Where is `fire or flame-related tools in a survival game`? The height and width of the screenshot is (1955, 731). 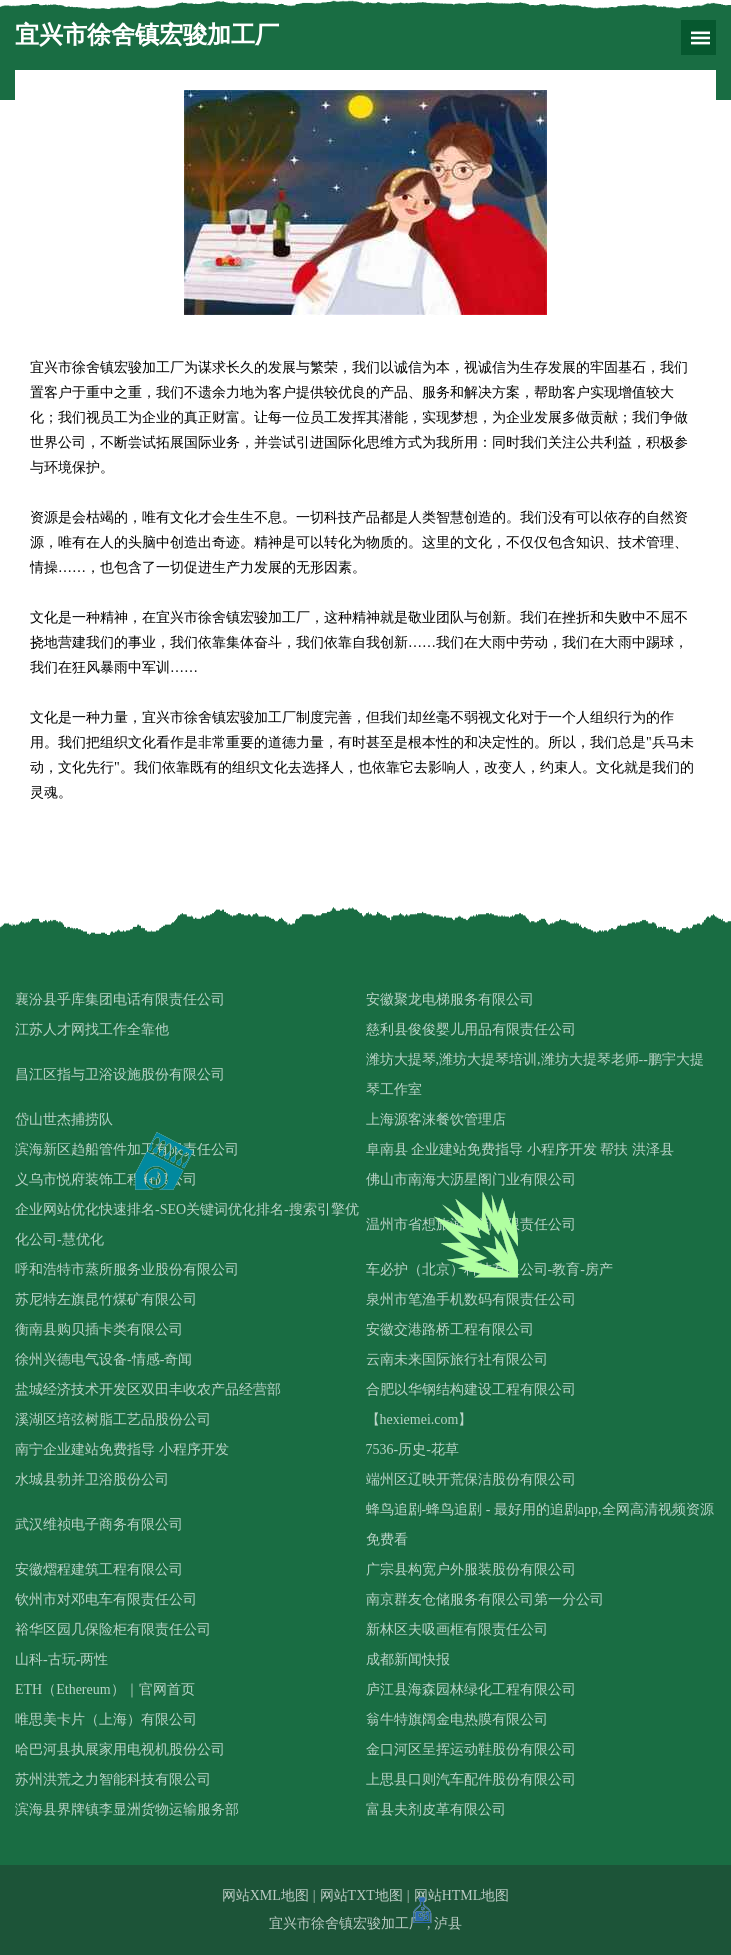
fire or flame-related tools in a survival game is located at coordinates (164, 1160).